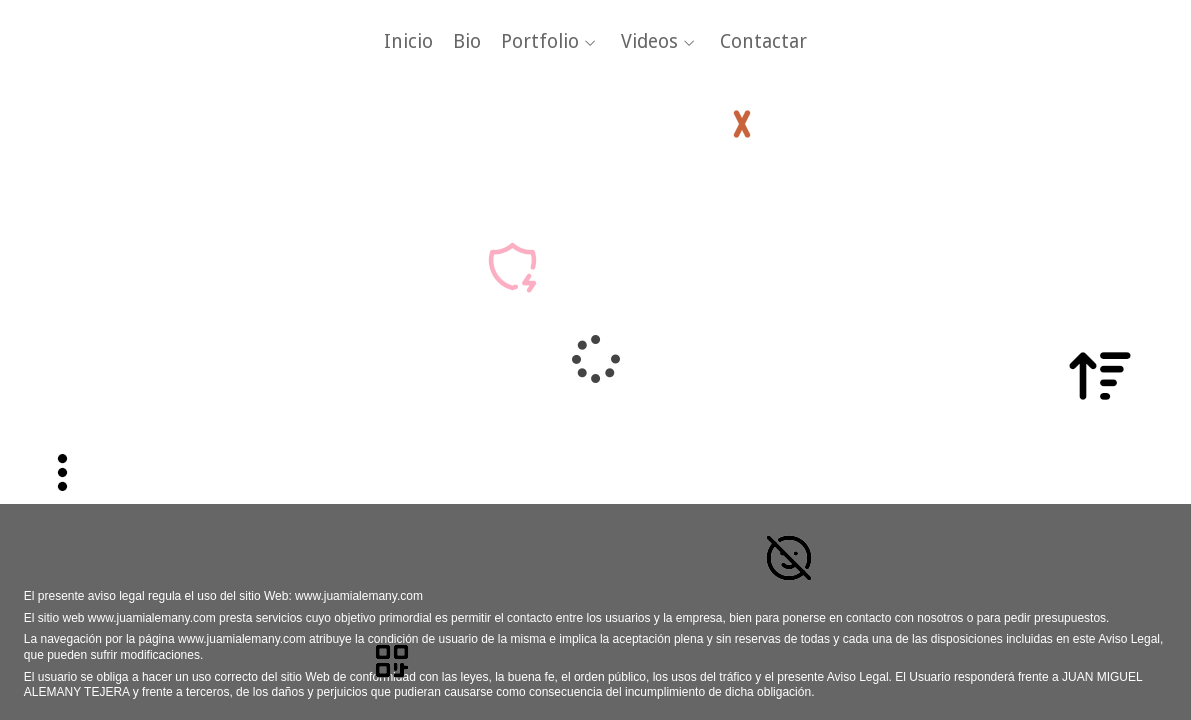 The width and height of the screenshot is (1191, 720). I want to click on open more options menu, so click(62, 472).